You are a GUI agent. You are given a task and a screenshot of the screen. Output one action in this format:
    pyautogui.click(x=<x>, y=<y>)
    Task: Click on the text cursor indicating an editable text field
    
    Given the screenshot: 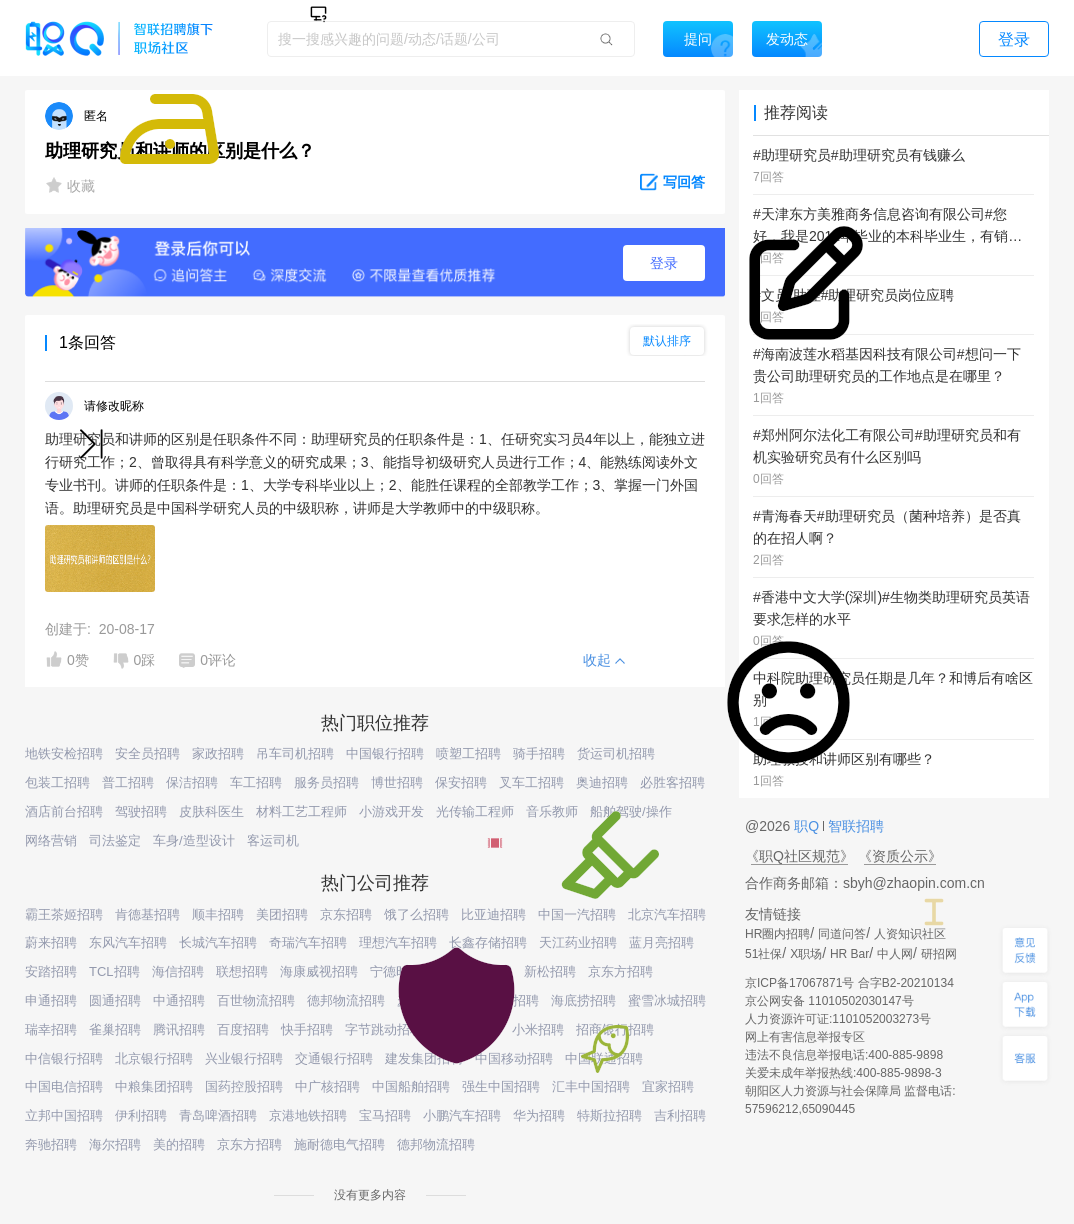 What is the action you would take?
    pyautogui.click(x=934, y=912)
    